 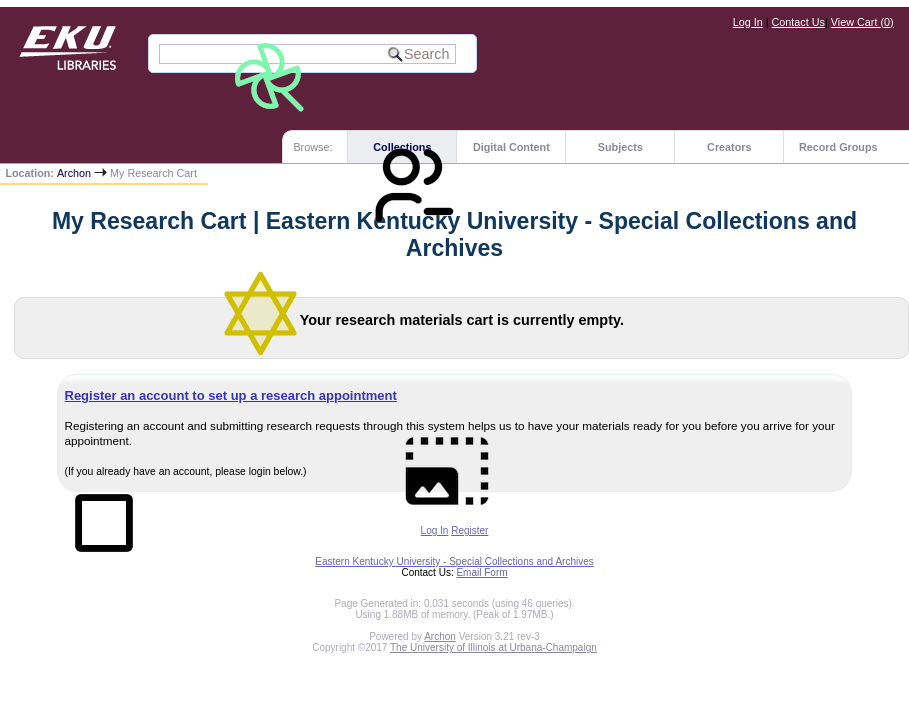 I want to click on remove a member from the group, so click(x=412, y=185).